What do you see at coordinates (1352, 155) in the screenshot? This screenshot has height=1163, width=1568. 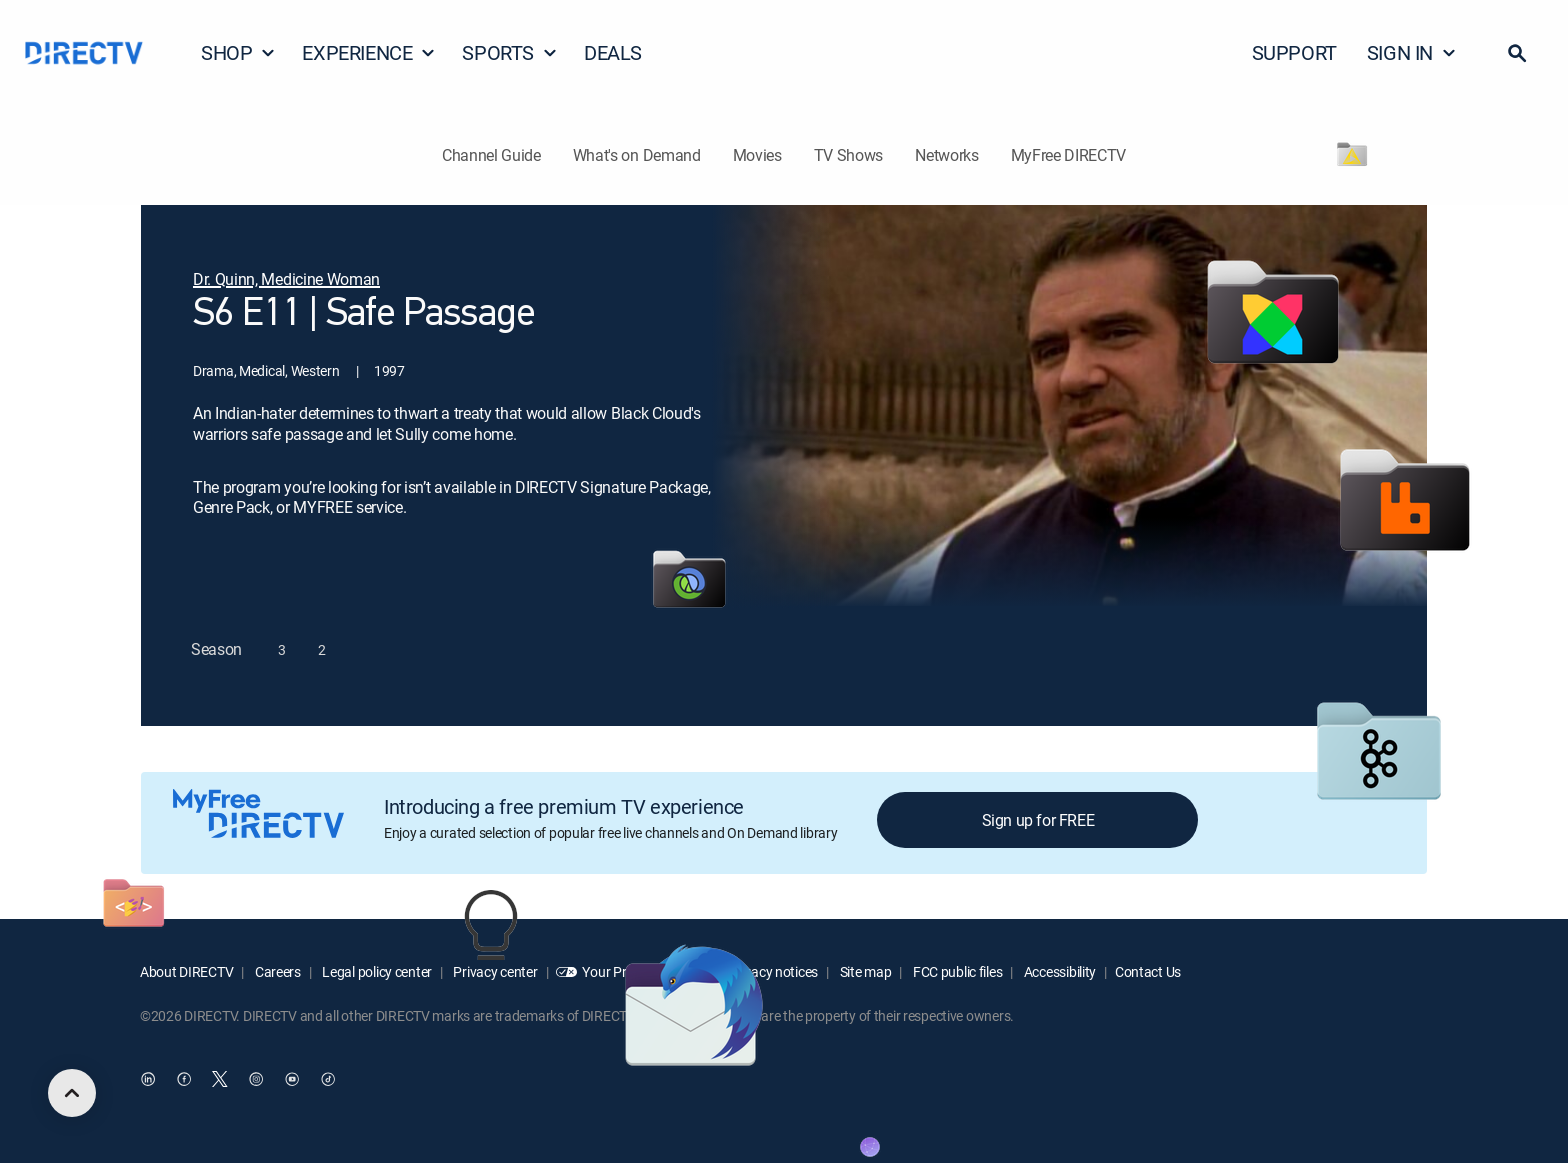 I see `open knime workflow projects folder` at bounding box center [1352, 155].